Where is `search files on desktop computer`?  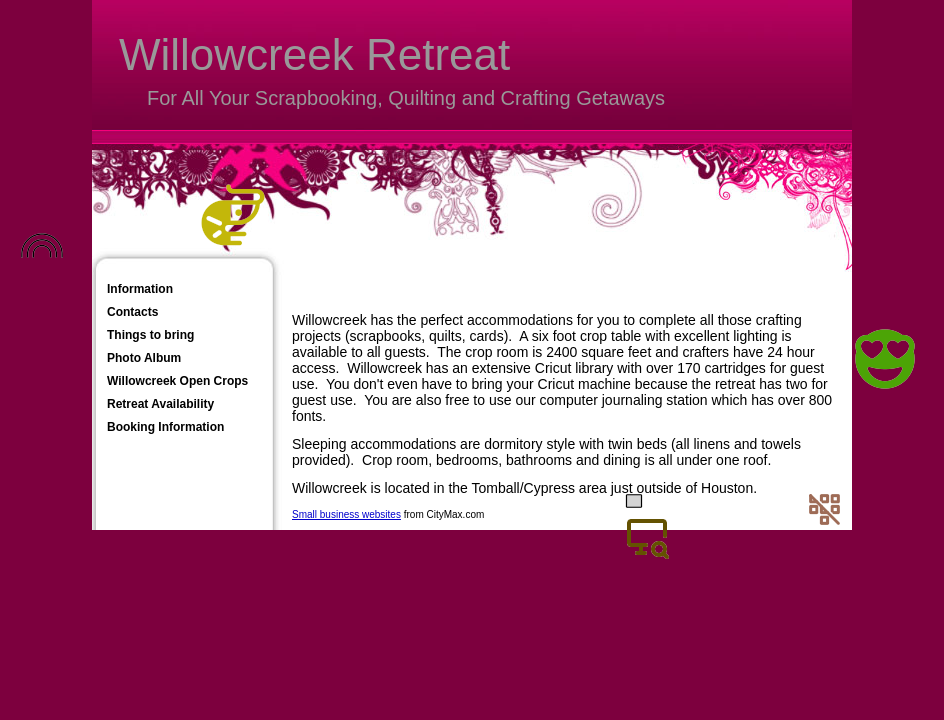 search files on desktop computer is located at coordinates (647, 537).